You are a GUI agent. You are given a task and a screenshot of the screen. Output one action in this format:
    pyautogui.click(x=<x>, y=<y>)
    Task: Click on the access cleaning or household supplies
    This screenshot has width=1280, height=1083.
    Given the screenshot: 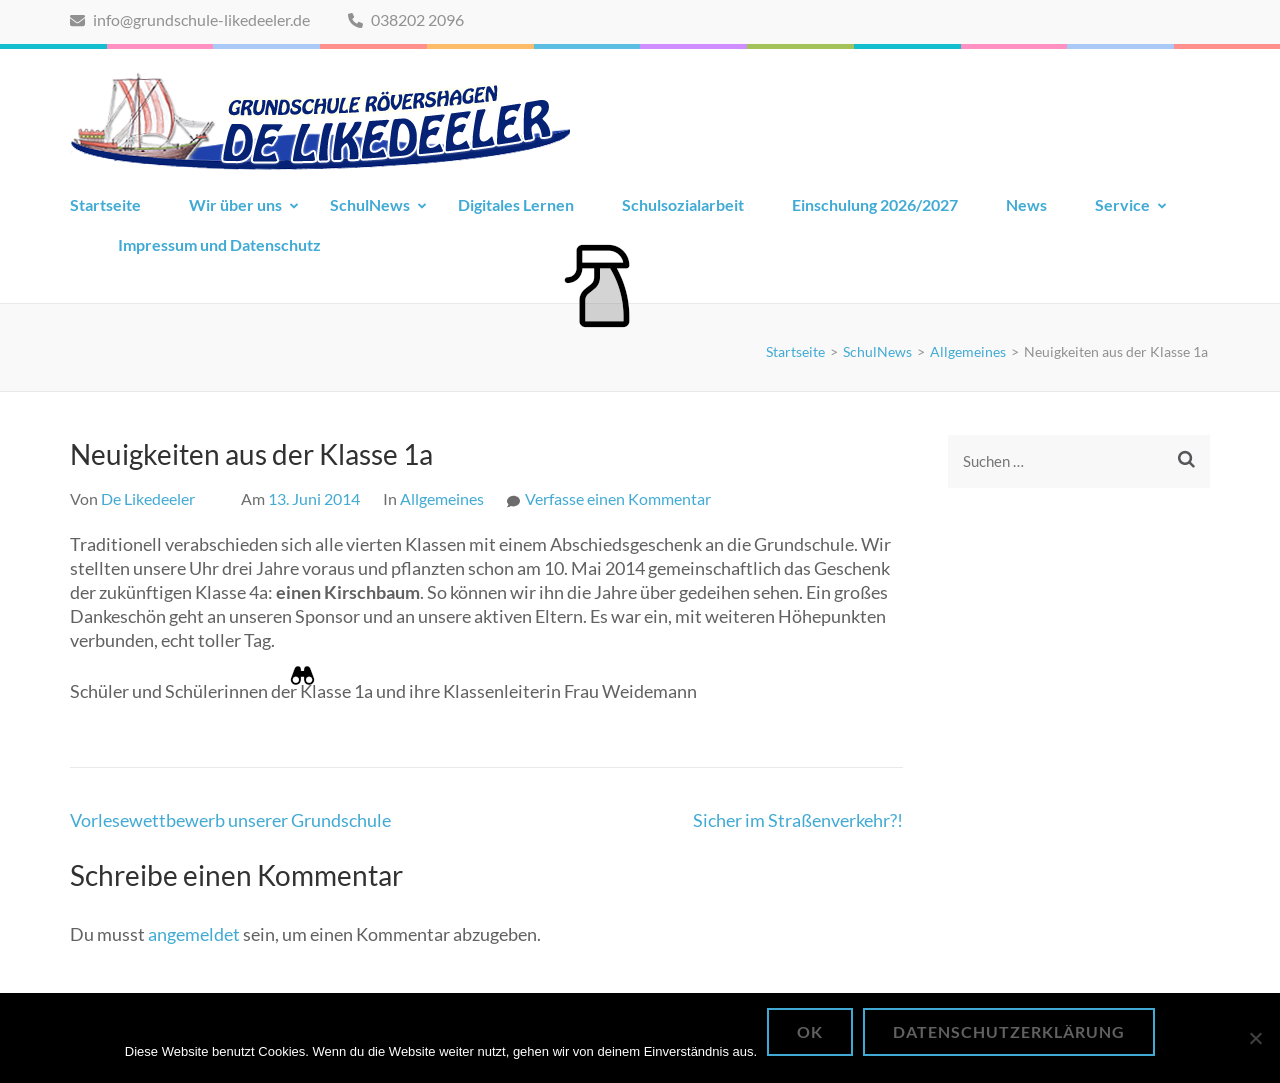 What is the action you would take?
    pyautogui.click(x=600, y=286)
    